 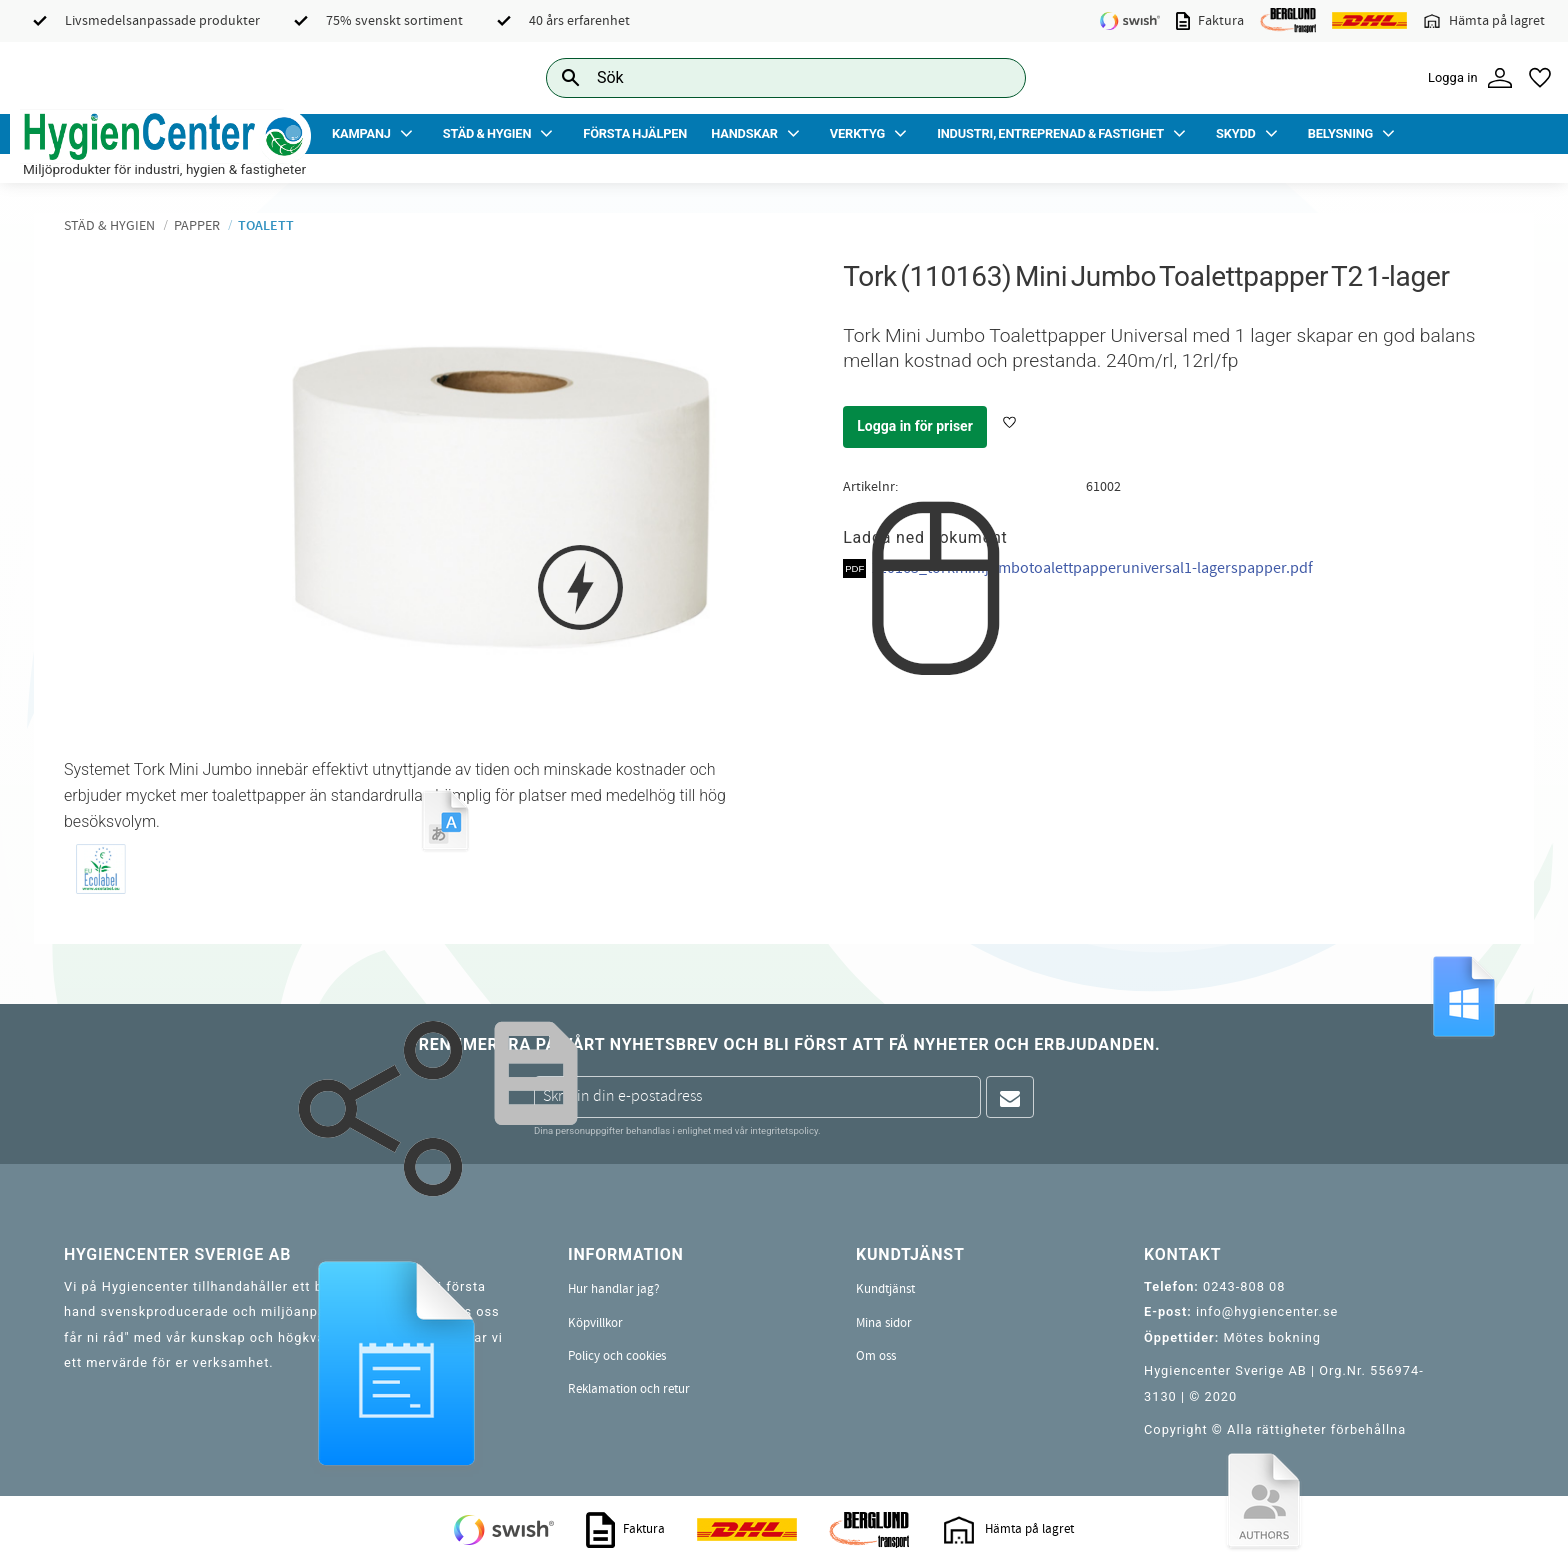 I want to click on a gettext translation file (.po/.pot), so click(x=445, y=821).